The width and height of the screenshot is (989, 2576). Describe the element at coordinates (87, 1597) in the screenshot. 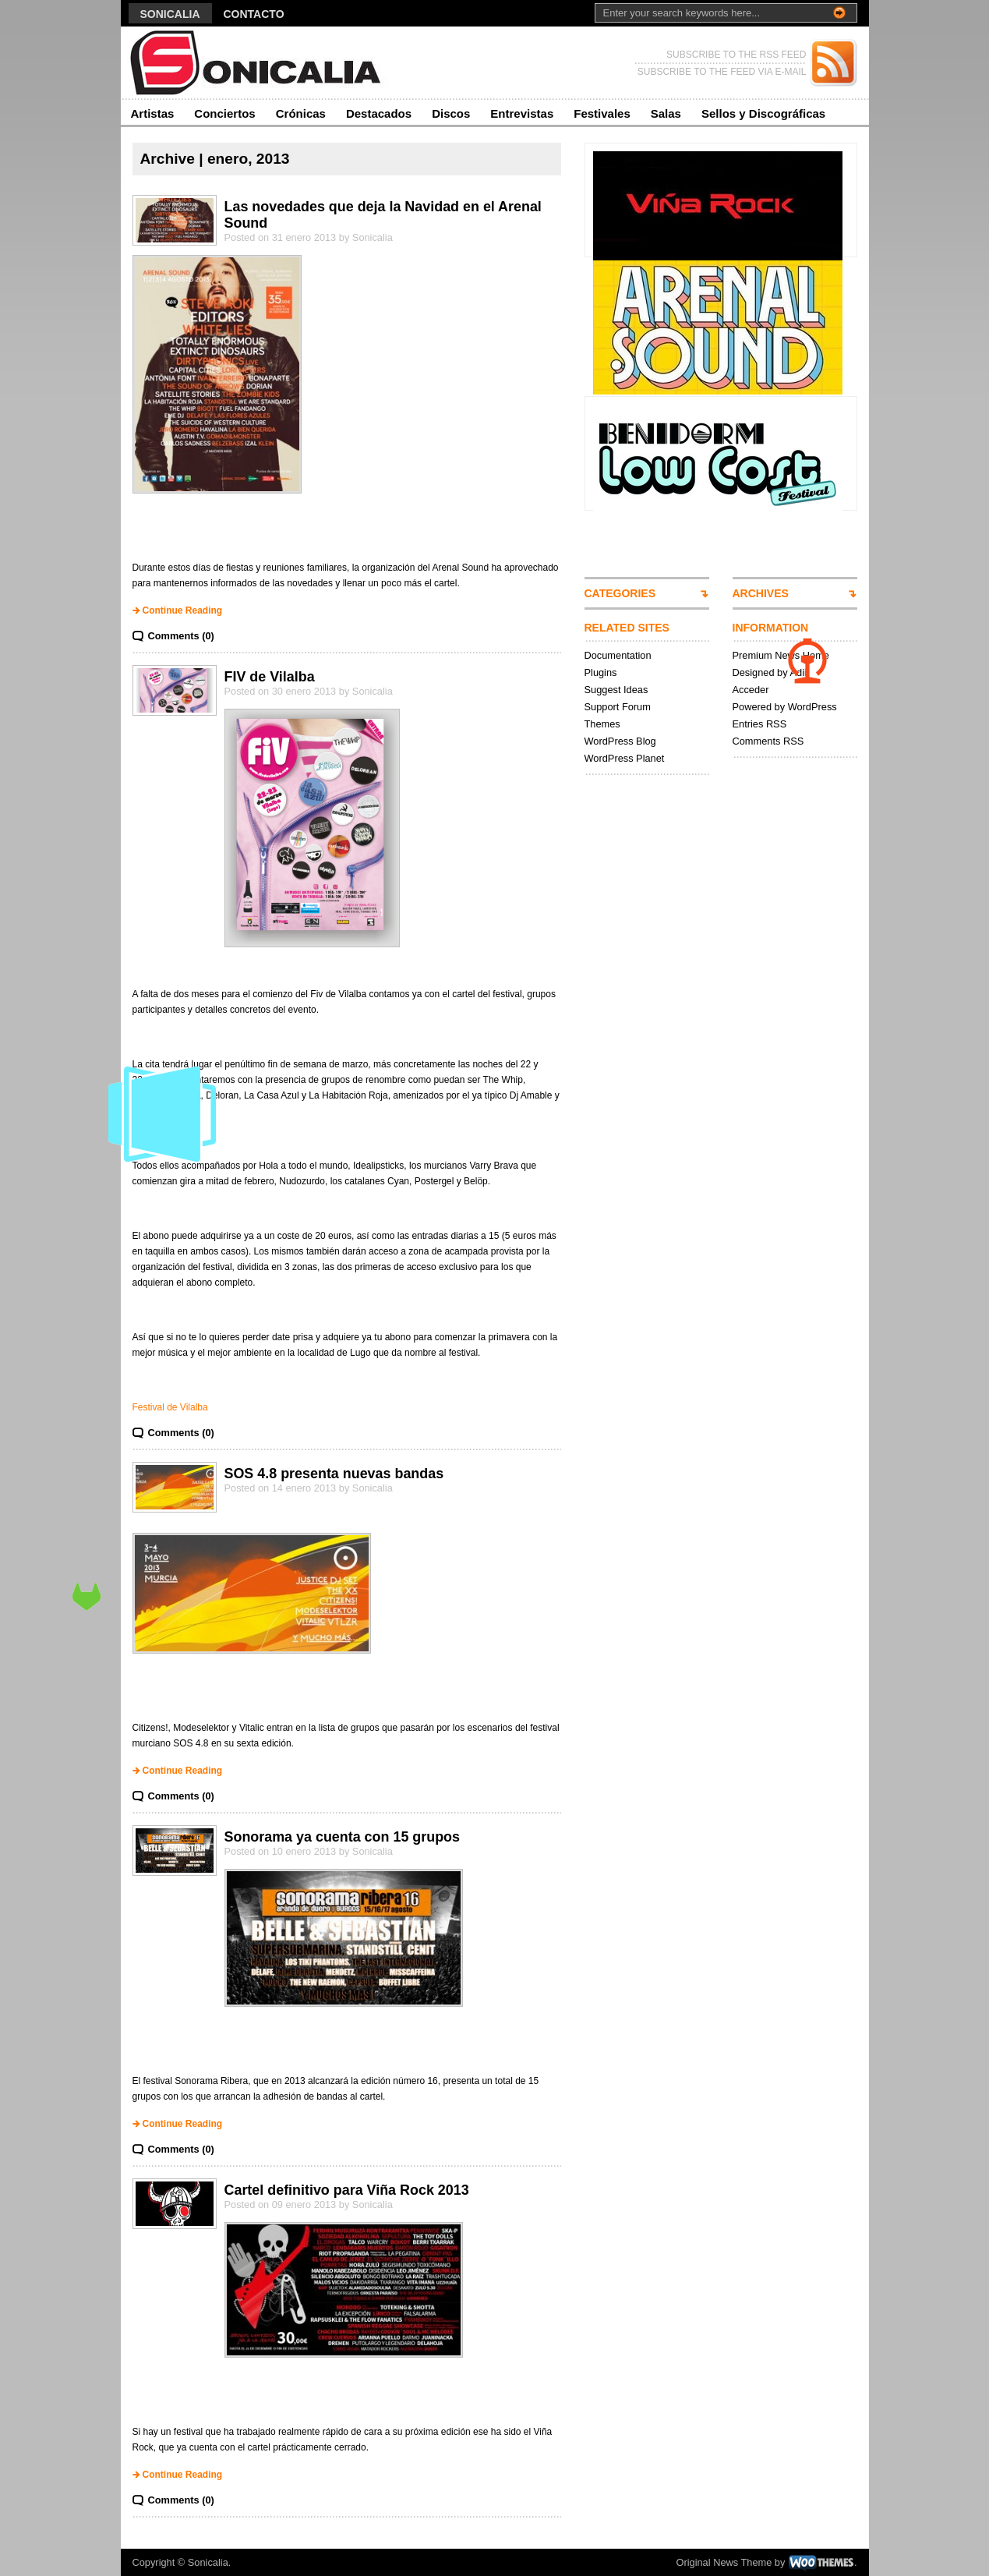

I see `open GitLab` at that location.